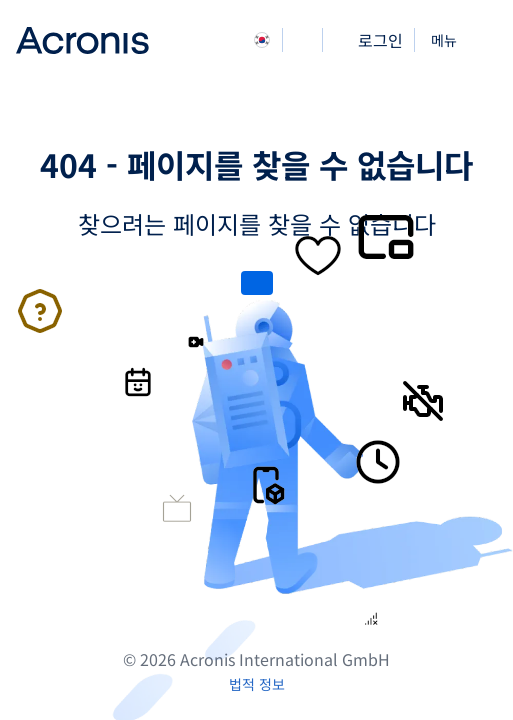 The image size is (513, 720). I want to click on start a new video recording, so click(196, 342).